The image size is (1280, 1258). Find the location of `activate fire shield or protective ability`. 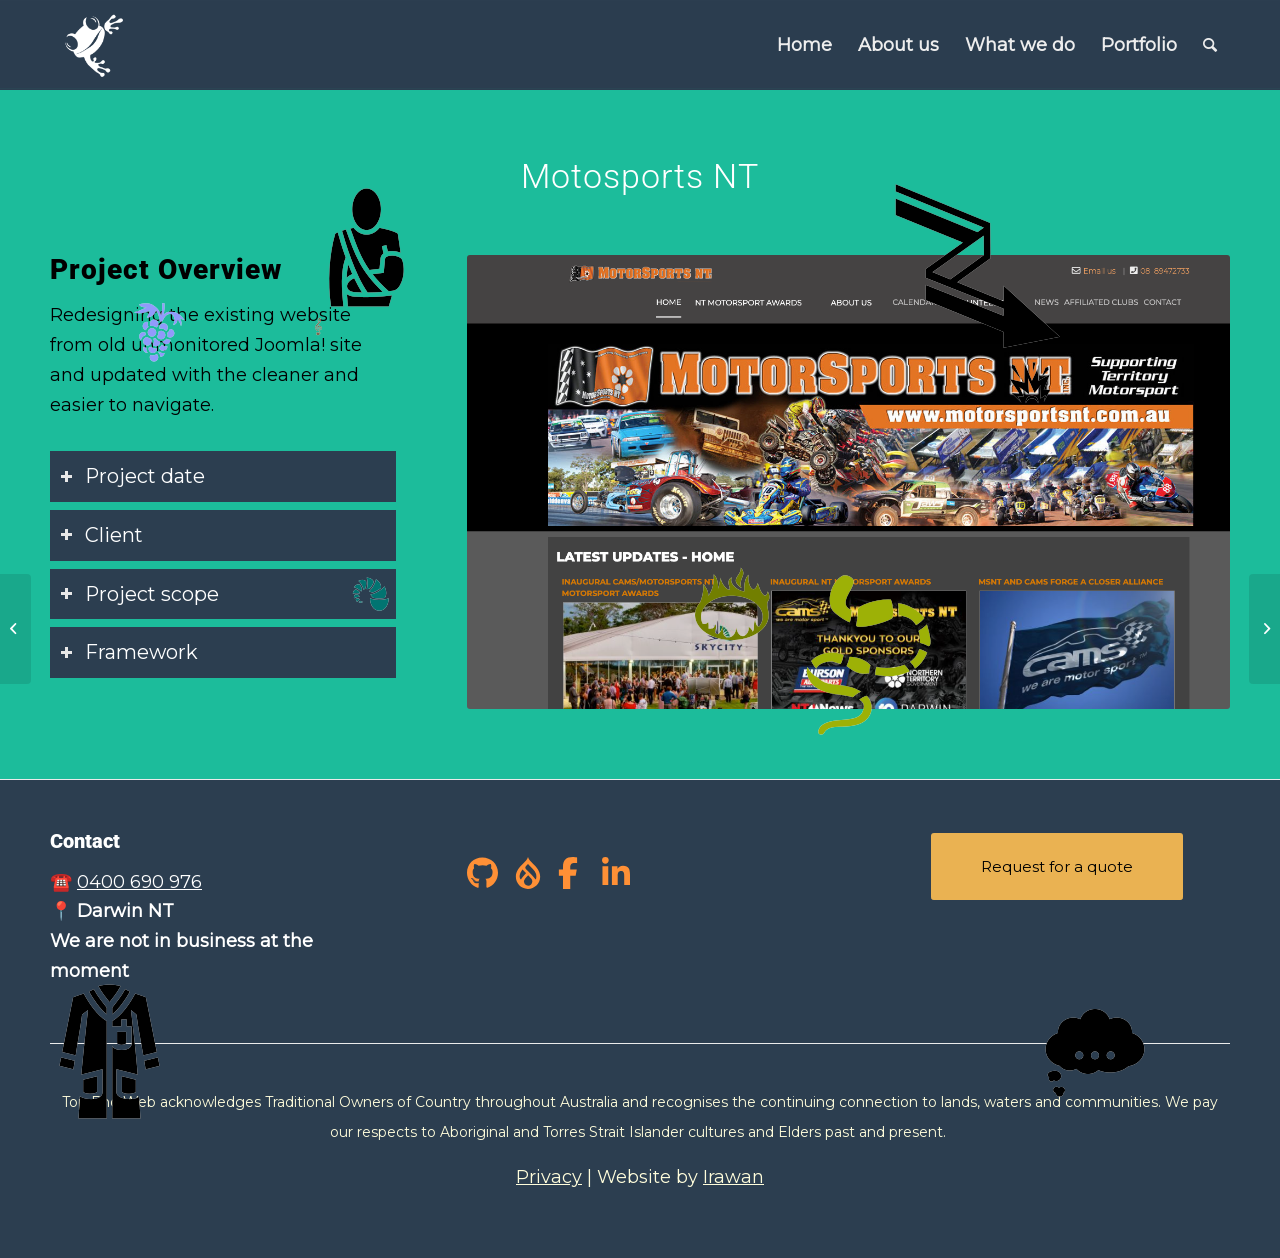

activate fire shield or protective ability is located at coordinates (732, 605).